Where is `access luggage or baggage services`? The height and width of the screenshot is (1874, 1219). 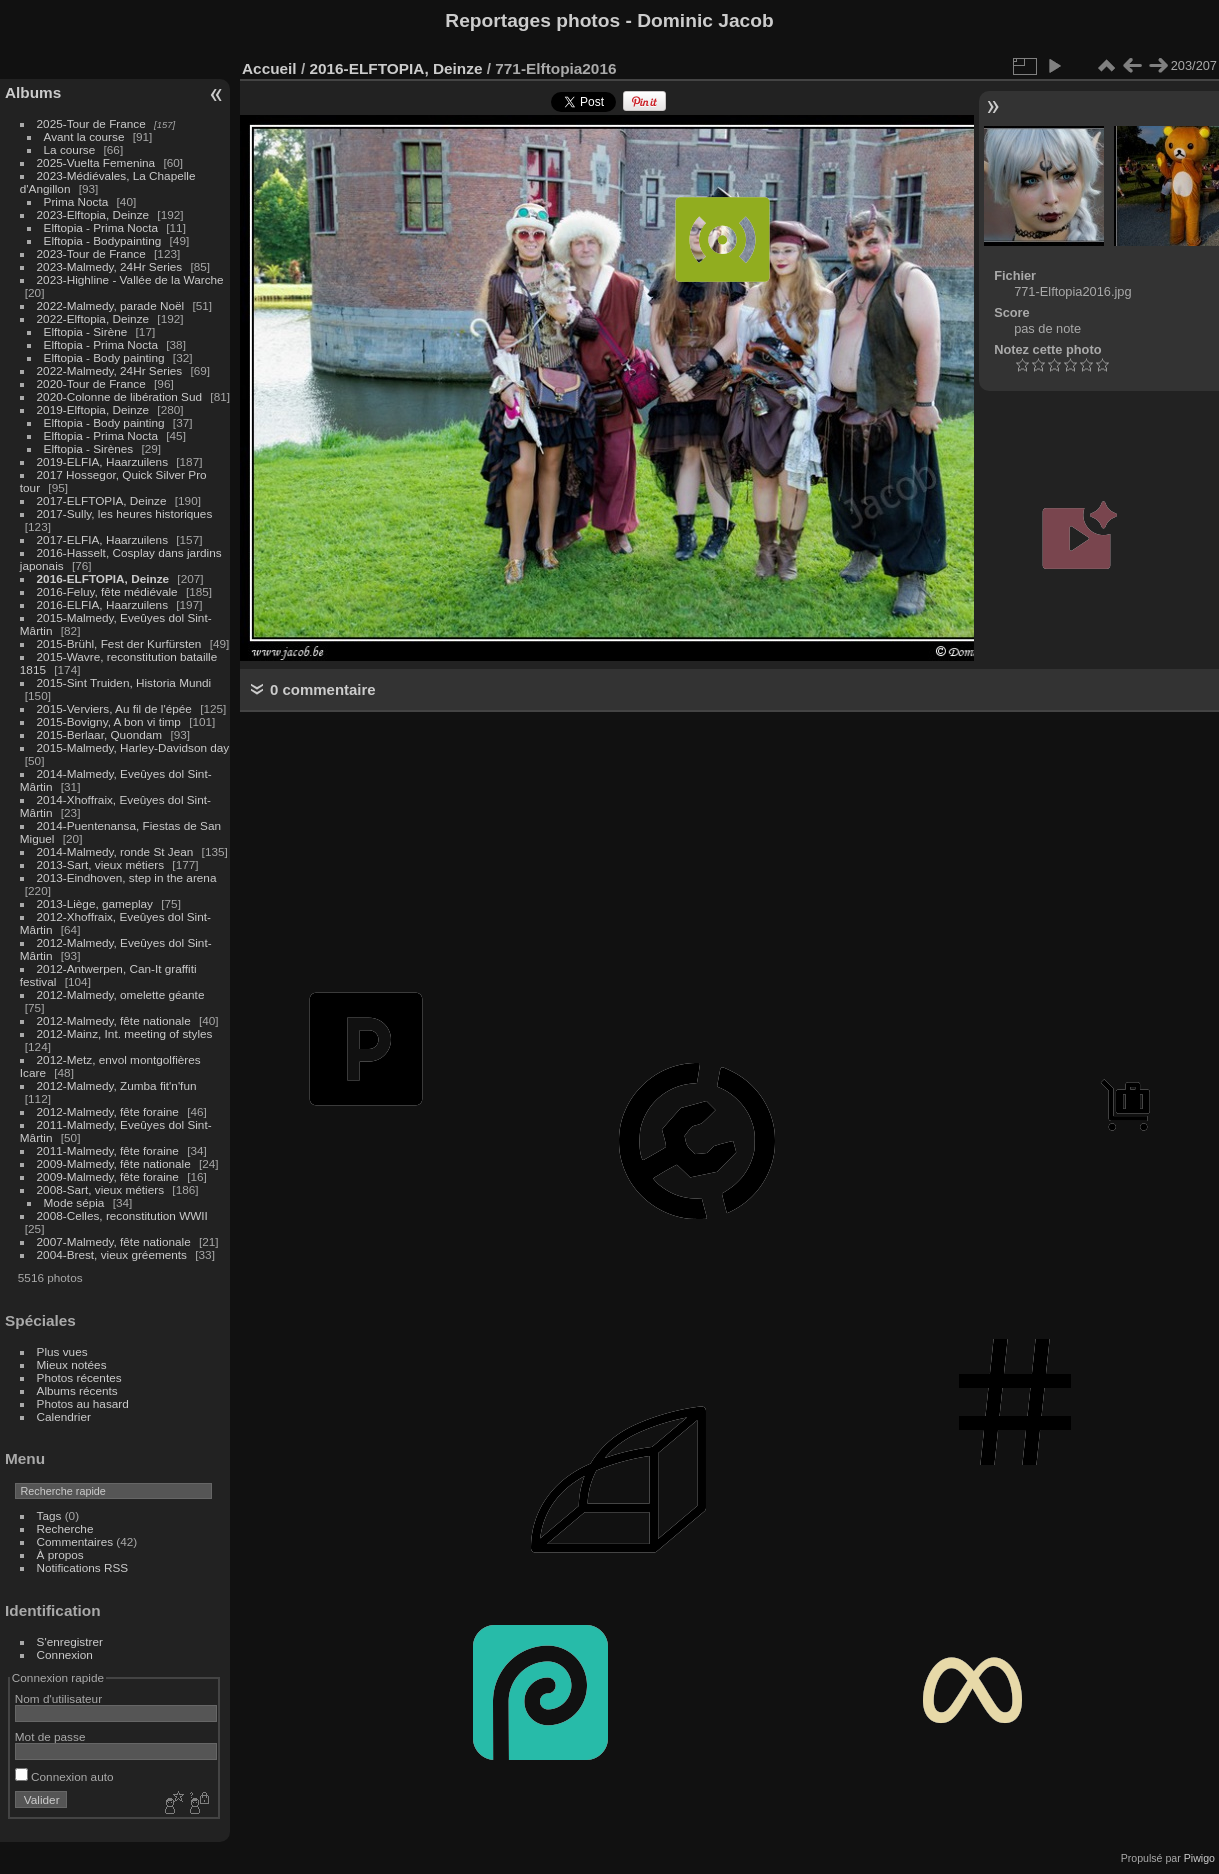 access luggage or baggage services is located at coordinates (1128, 1104).